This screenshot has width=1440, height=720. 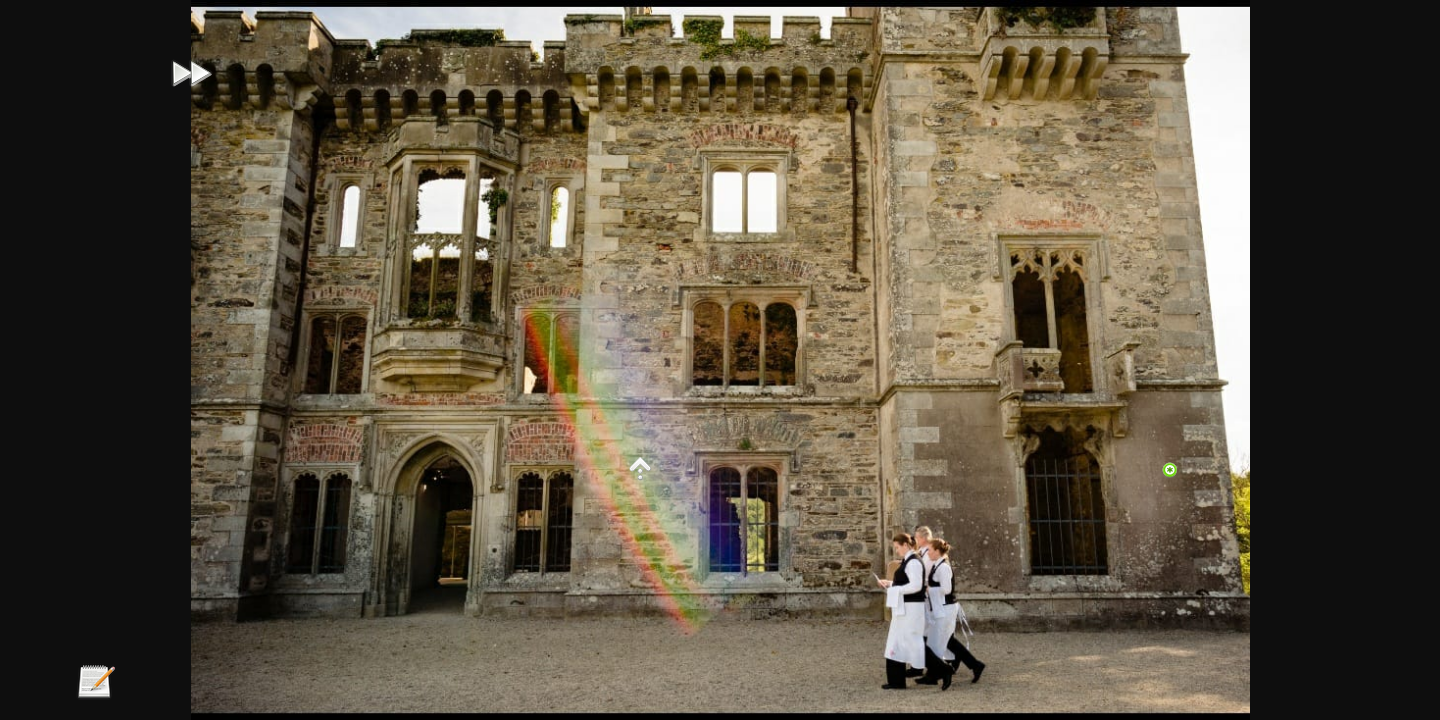 I want to click on skip to next track, so click(x=191, y=73).